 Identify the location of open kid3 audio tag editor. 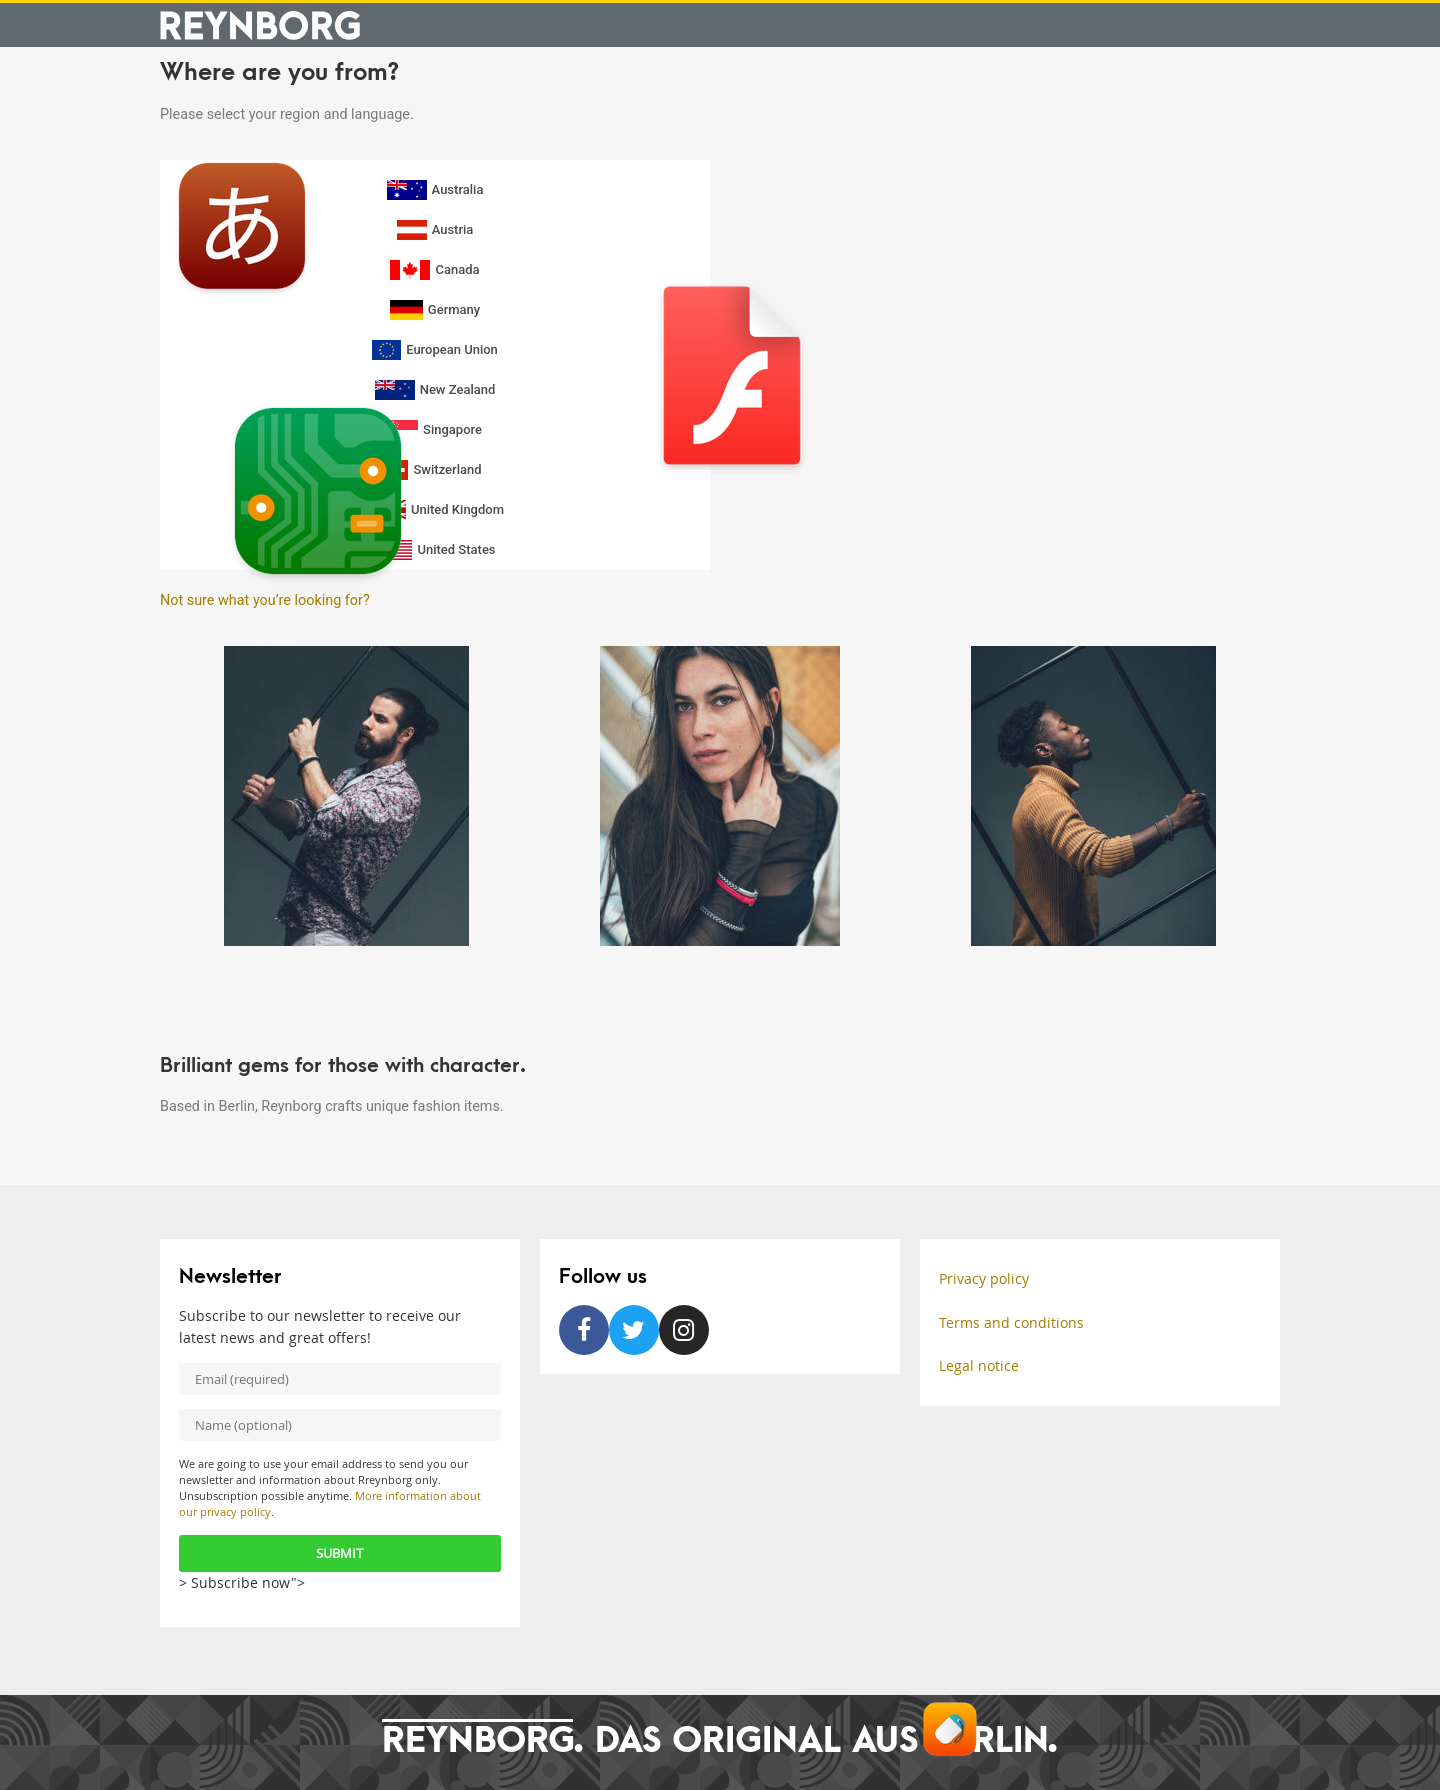
(950, 1729).